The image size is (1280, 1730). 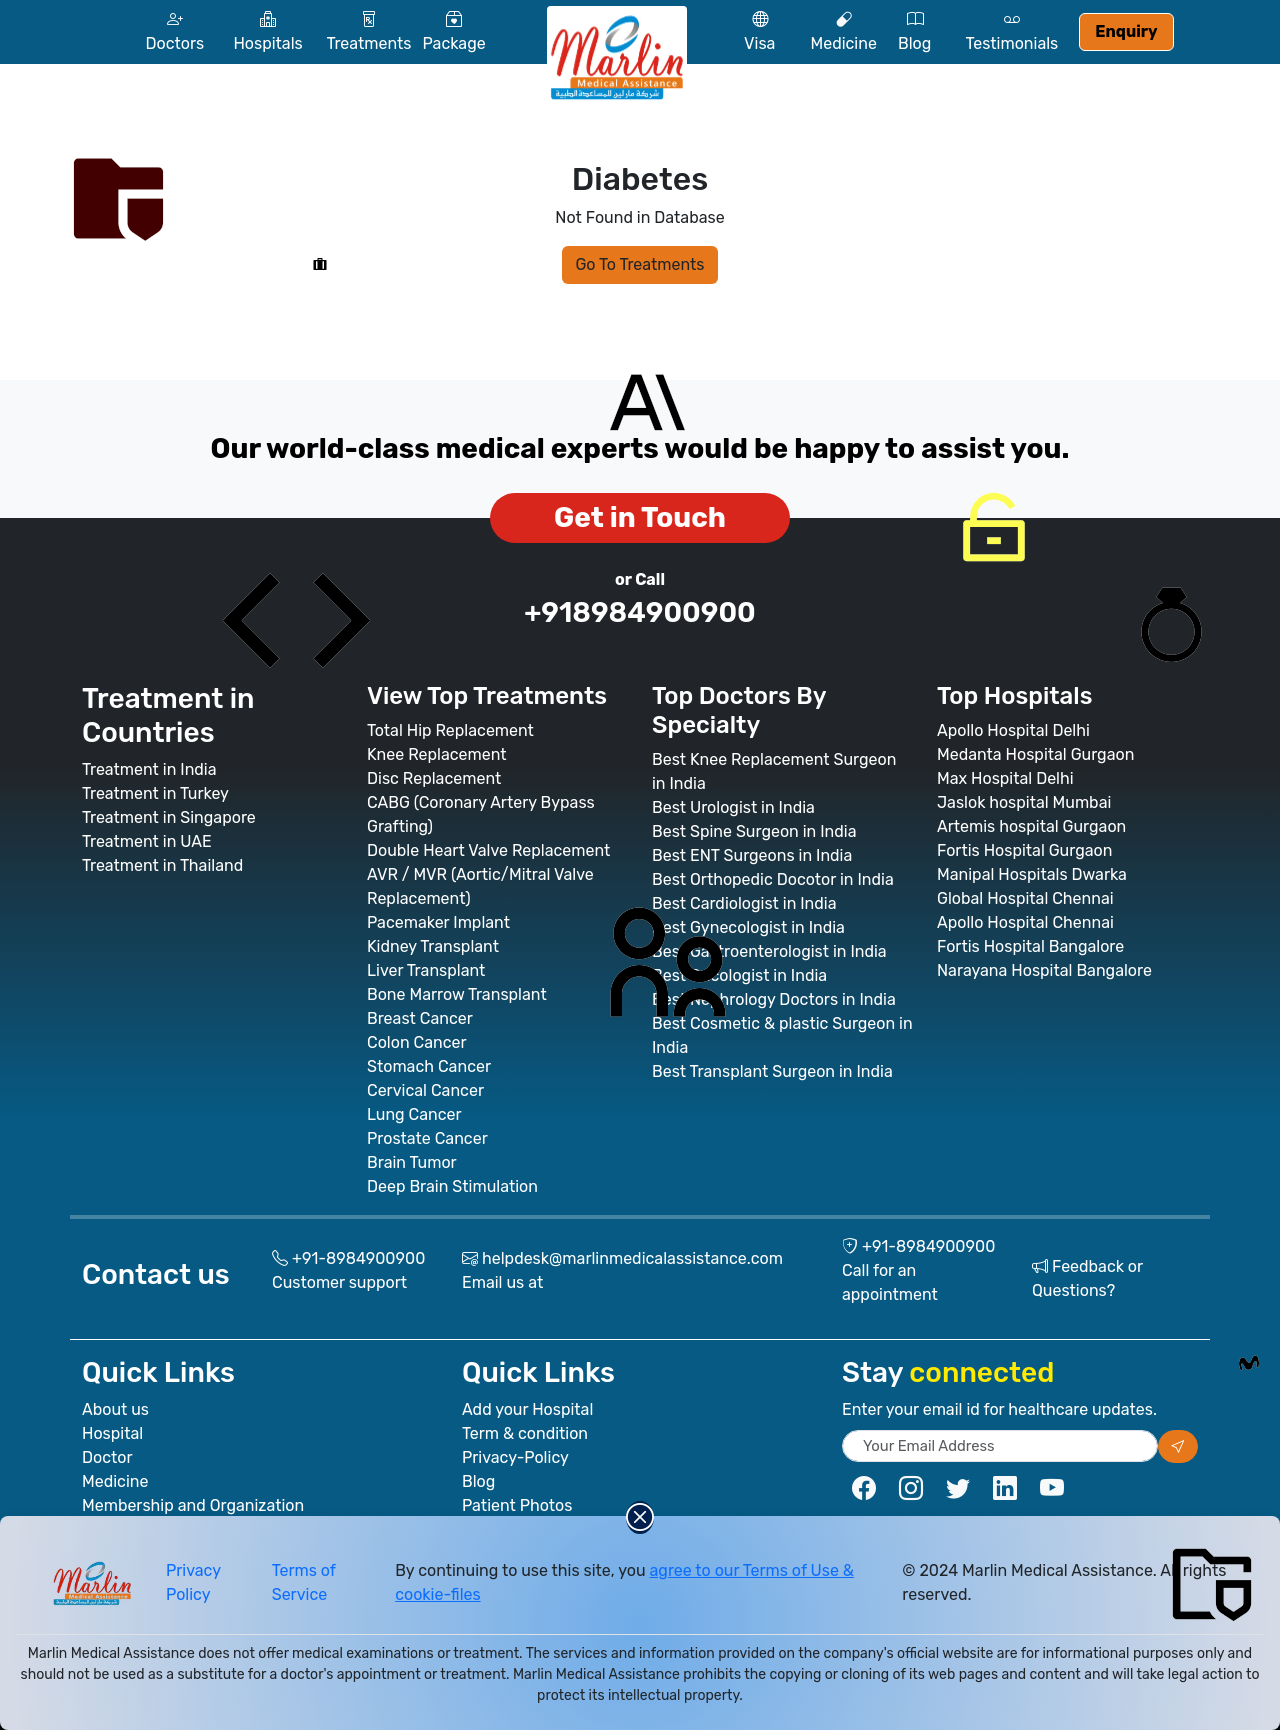 What do you see at coordinates (1249, 1363) in the screenshot?
I see `open the Movistar mobile app` at bounding box center [1249, 1363].